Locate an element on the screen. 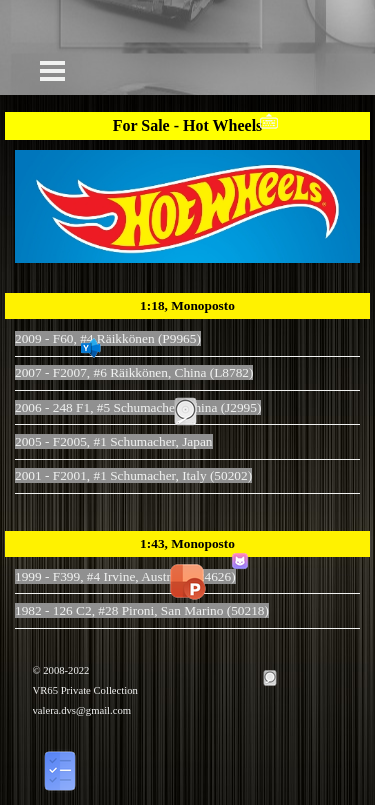 Image resolution: width=375 pixels, height=805 pixels. open disk utility application is located at coordinates (185, 411).